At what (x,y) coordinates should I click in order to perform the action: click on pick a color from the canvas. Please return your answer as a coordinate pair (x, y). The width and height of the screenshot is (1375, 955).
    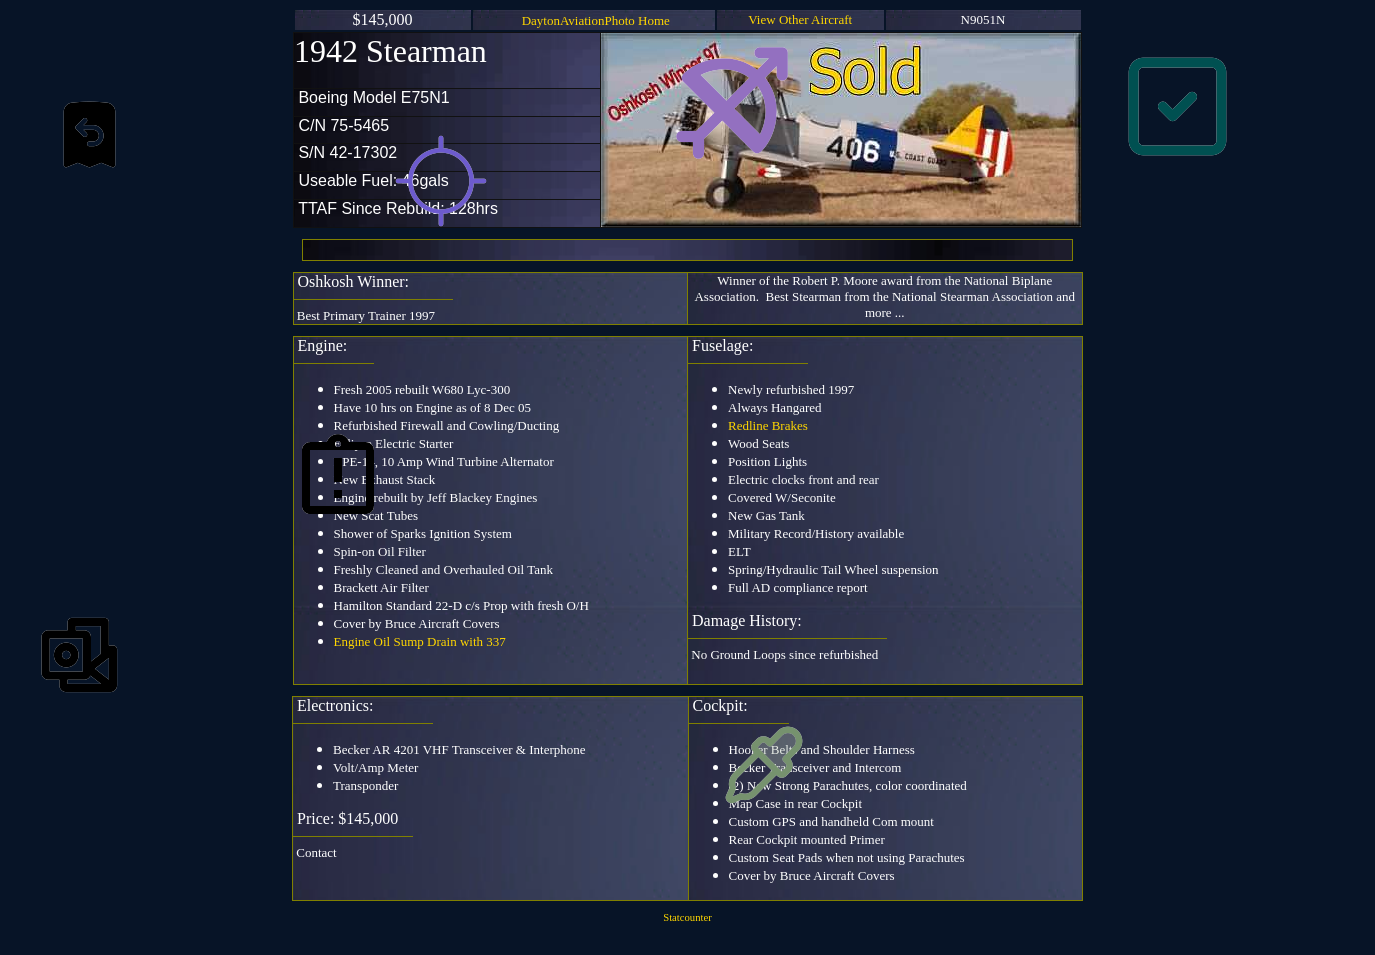
    Looking at the image, I should click on (764, 765).